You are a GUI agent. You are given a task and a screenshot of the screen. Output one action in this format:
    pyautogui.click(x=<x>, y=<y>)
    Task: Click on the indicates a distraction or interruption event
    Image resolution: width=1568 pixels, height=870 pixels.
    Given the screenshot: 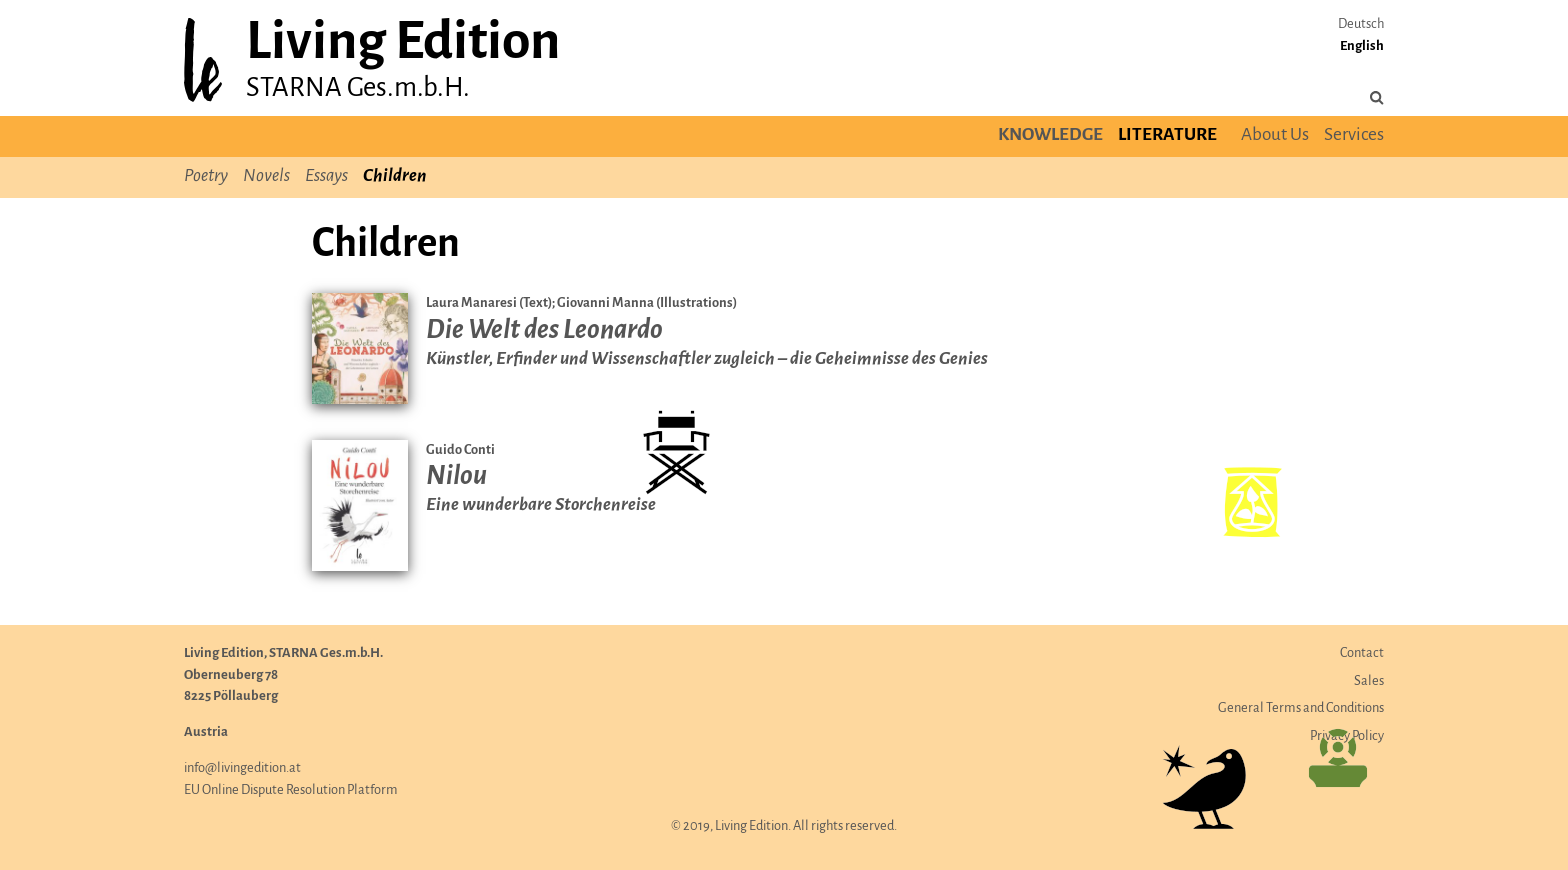 What is the action you would take?
    pyautogui.click(x=1204, y=786)
    